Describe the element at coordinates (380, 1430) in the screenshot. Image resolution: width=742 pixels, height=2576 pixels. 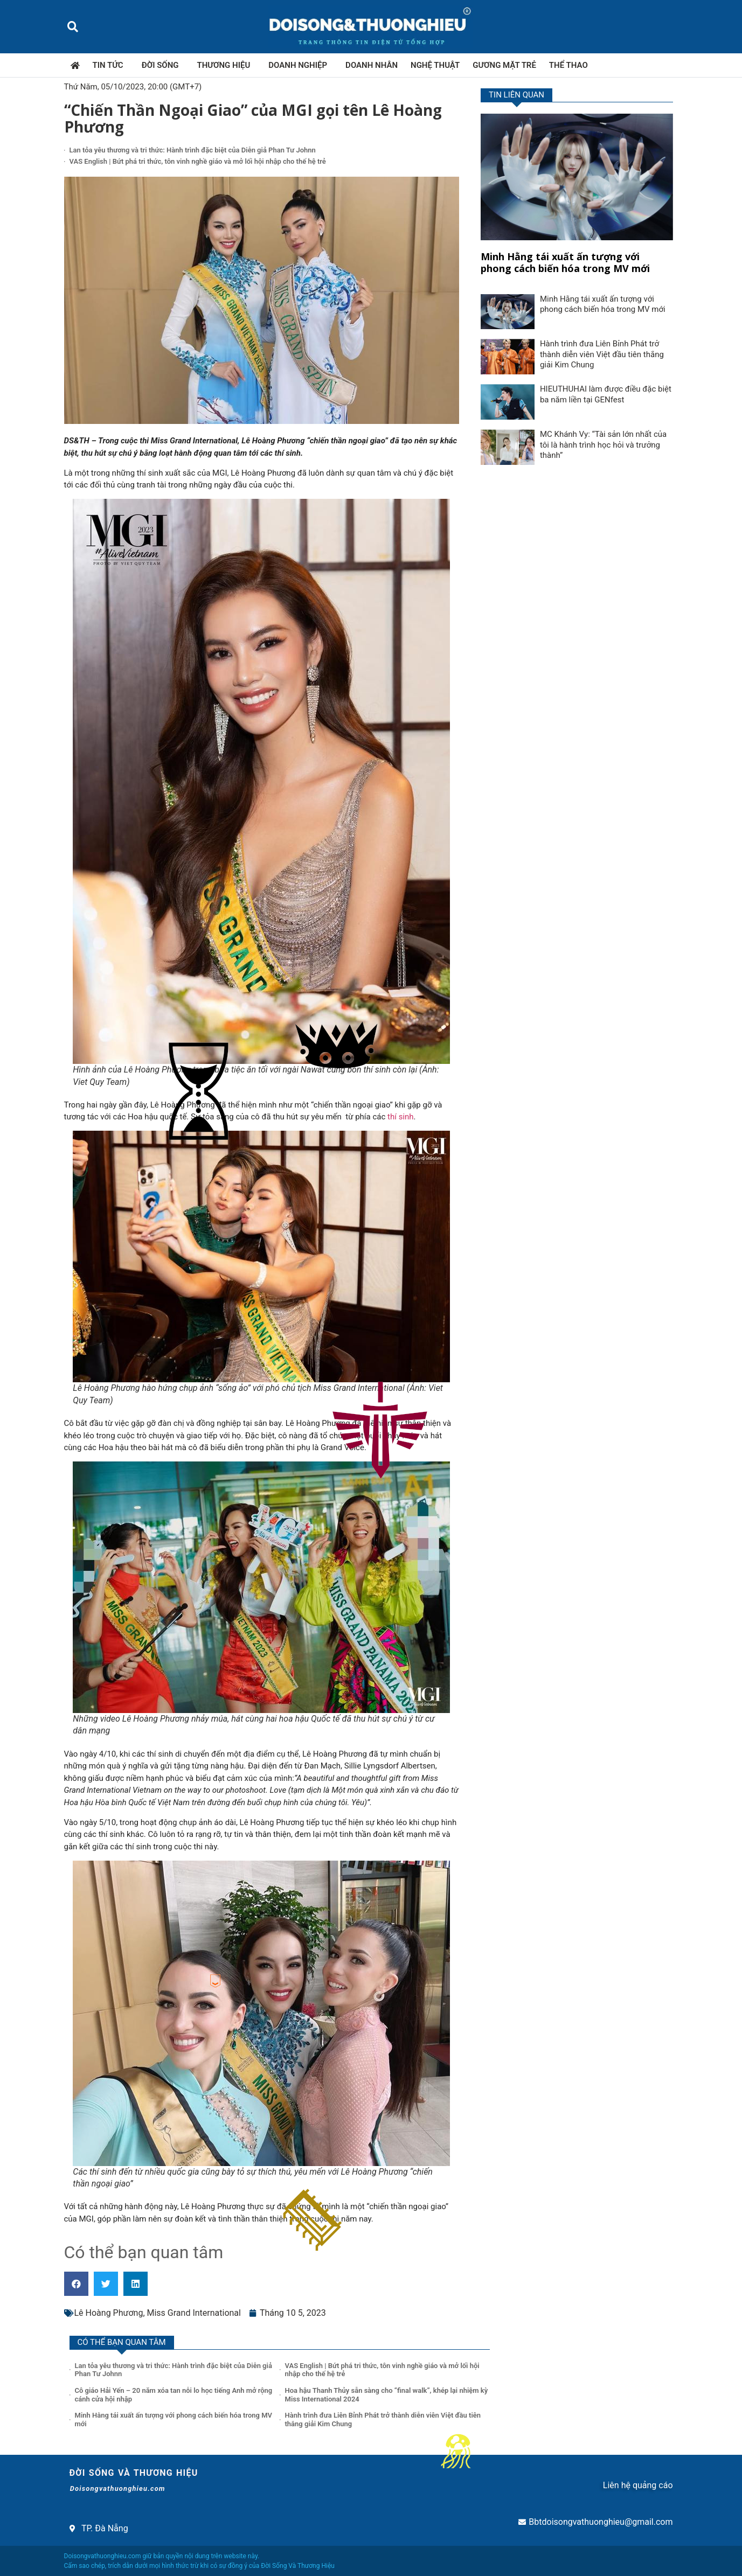
I see `equip or select a weapon in a game inventory` at that location.